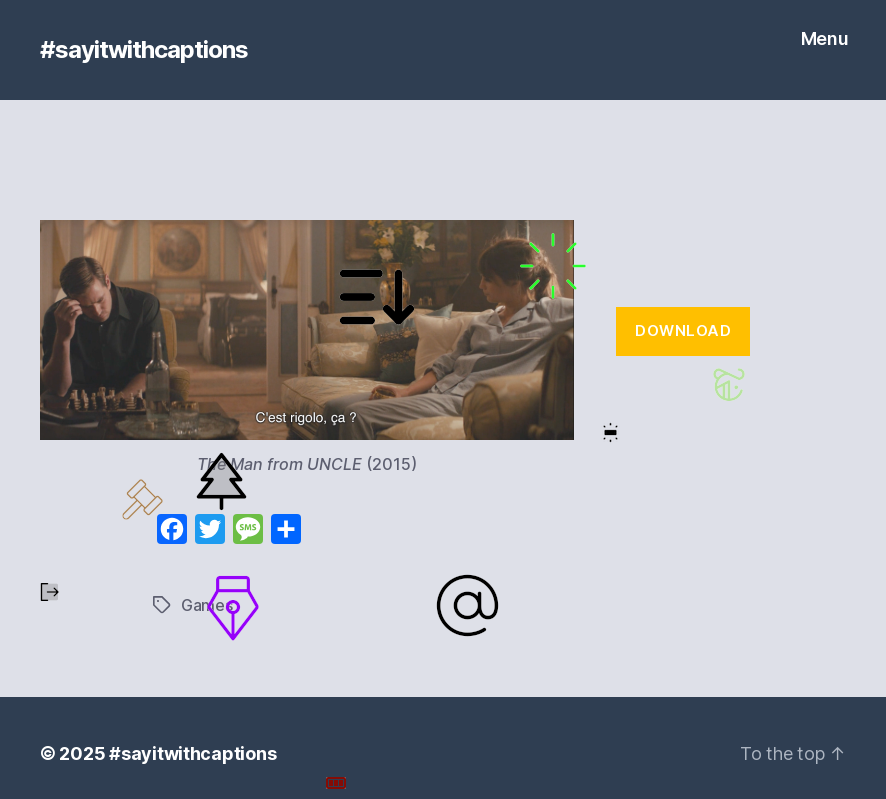  I want to click on open The New York Times app, so click(729, 384).